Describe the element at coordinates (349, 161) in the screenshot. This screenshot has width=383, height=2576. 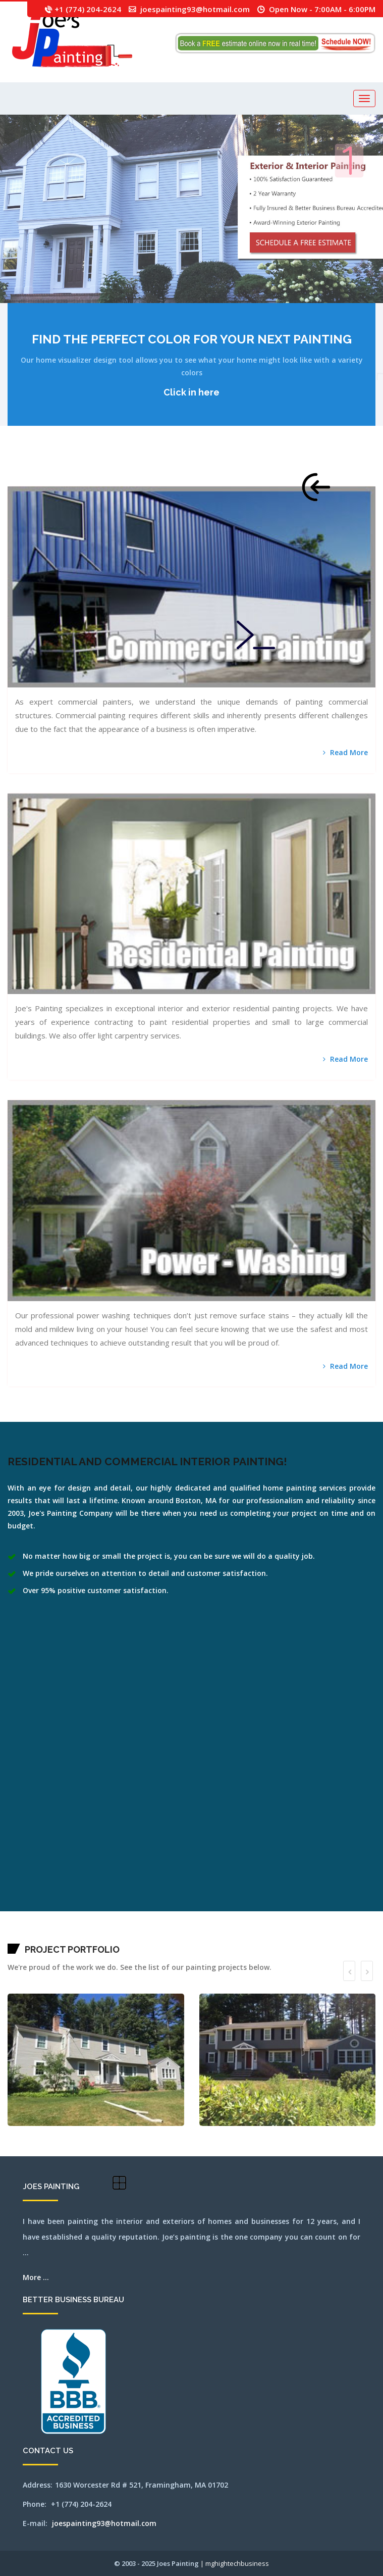
I see `indicates first place or top ranking` at that location.